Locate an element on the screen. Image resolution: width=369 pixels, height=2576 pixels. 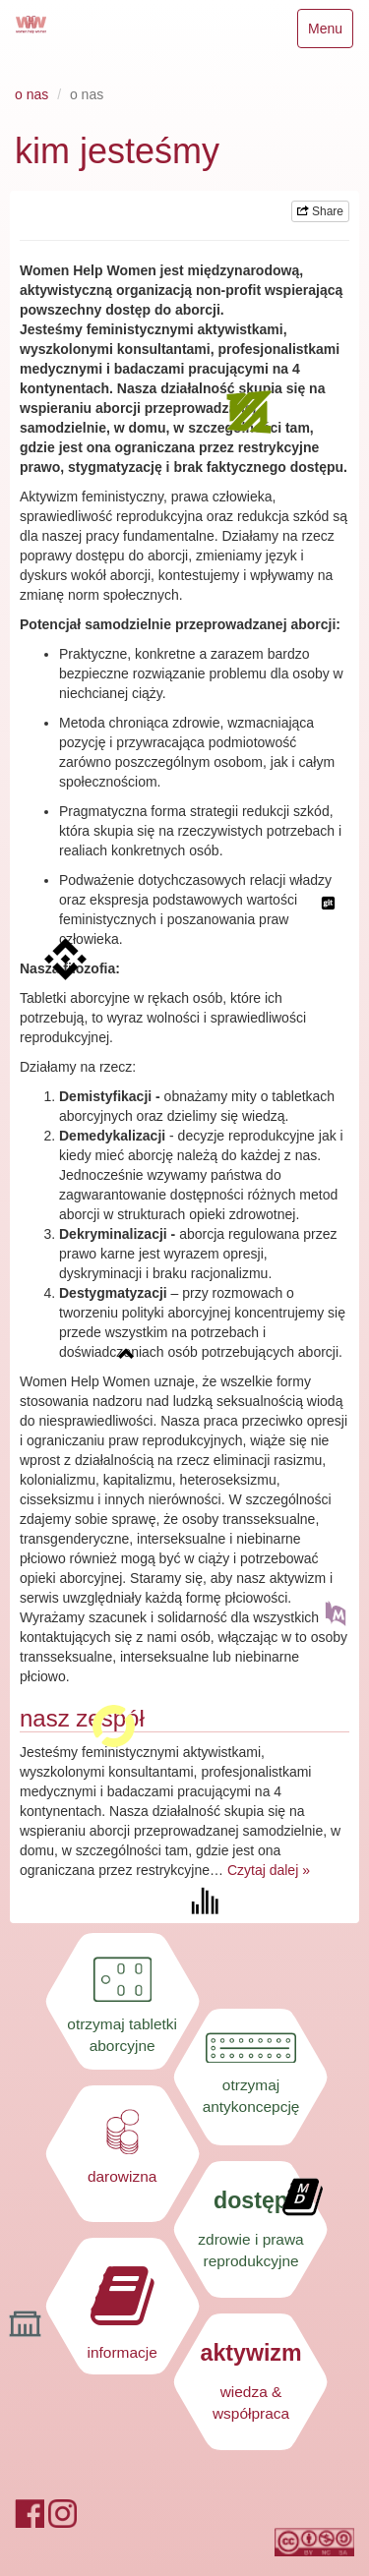
view grouped bar chart data is located at coordinates (206, 1902).